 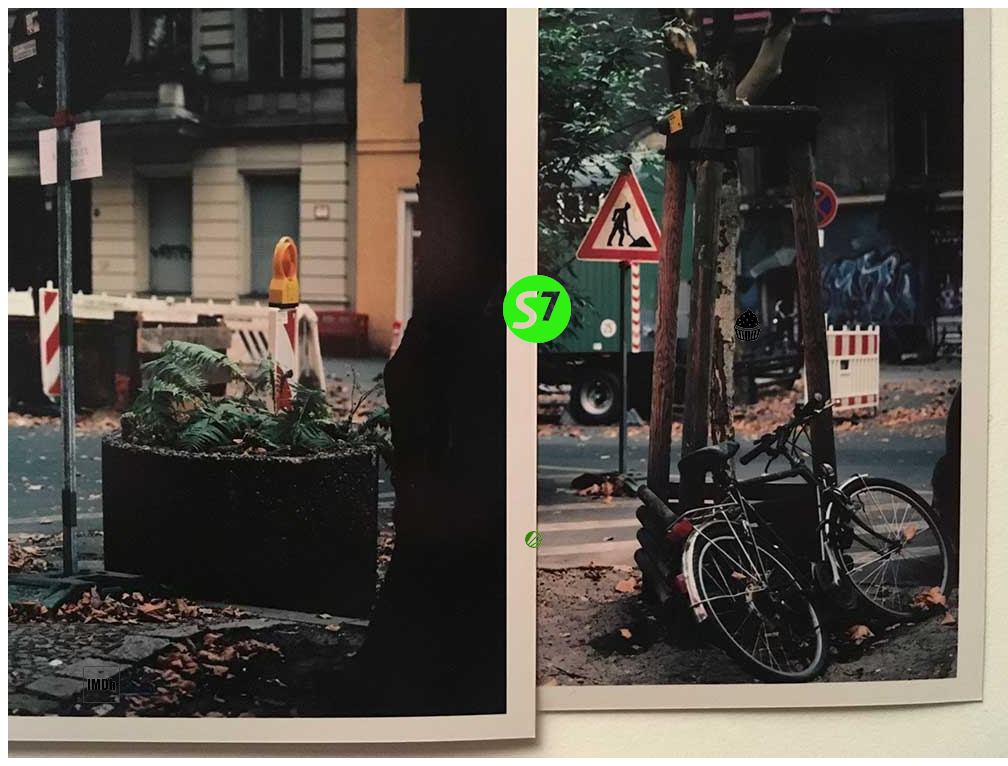 What do you see at coordinates (747, 324) in the screenshot?
I see `vanilla extract css framework logo` at bounding box center [747, 324].